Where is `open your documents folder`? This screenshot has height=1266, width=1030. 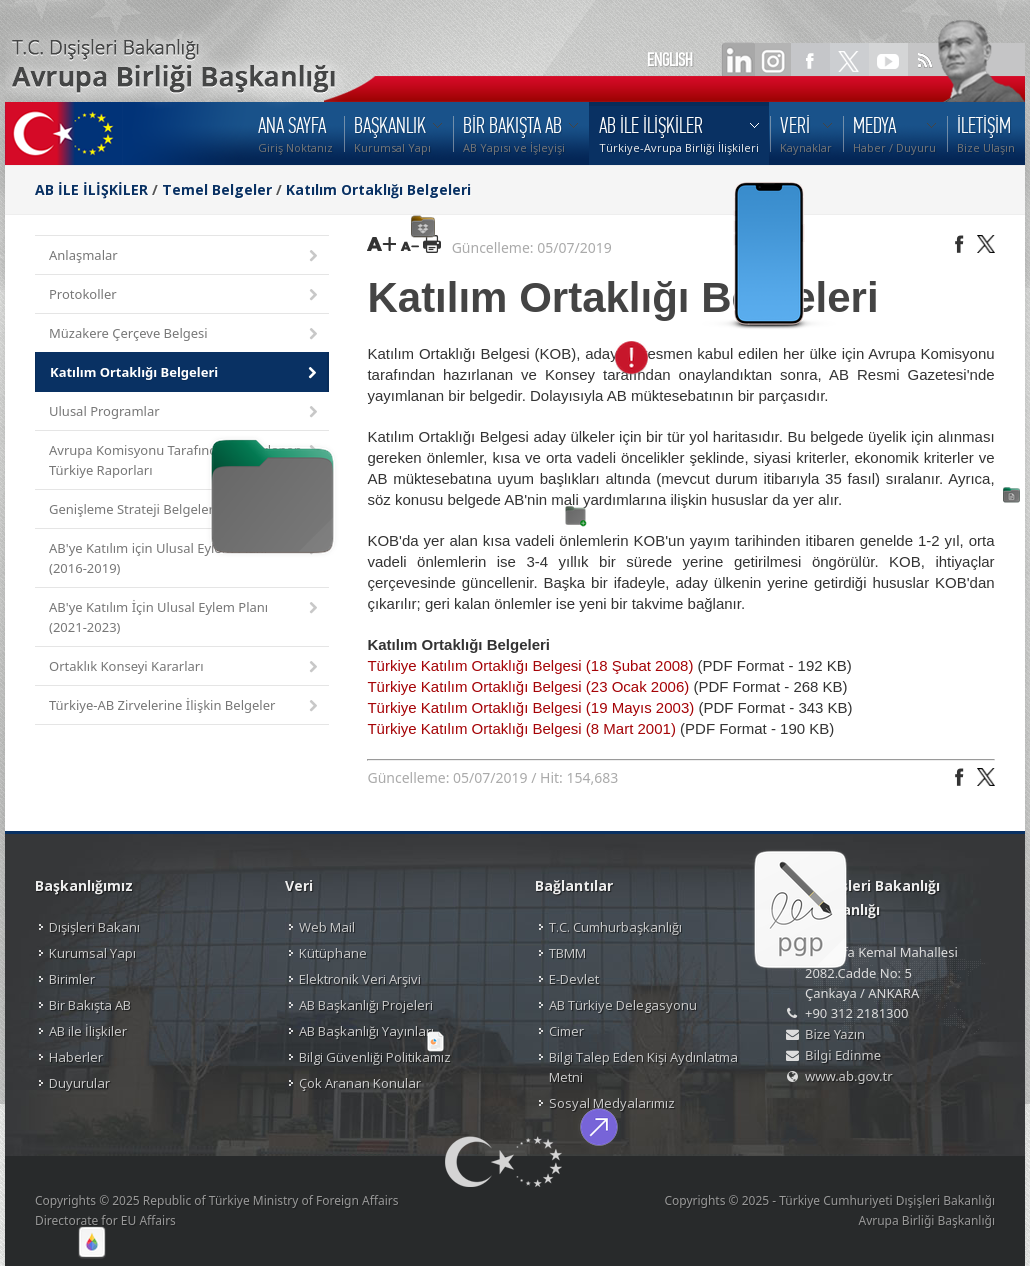 open your documents folder is located at coordinates (1011, 494).